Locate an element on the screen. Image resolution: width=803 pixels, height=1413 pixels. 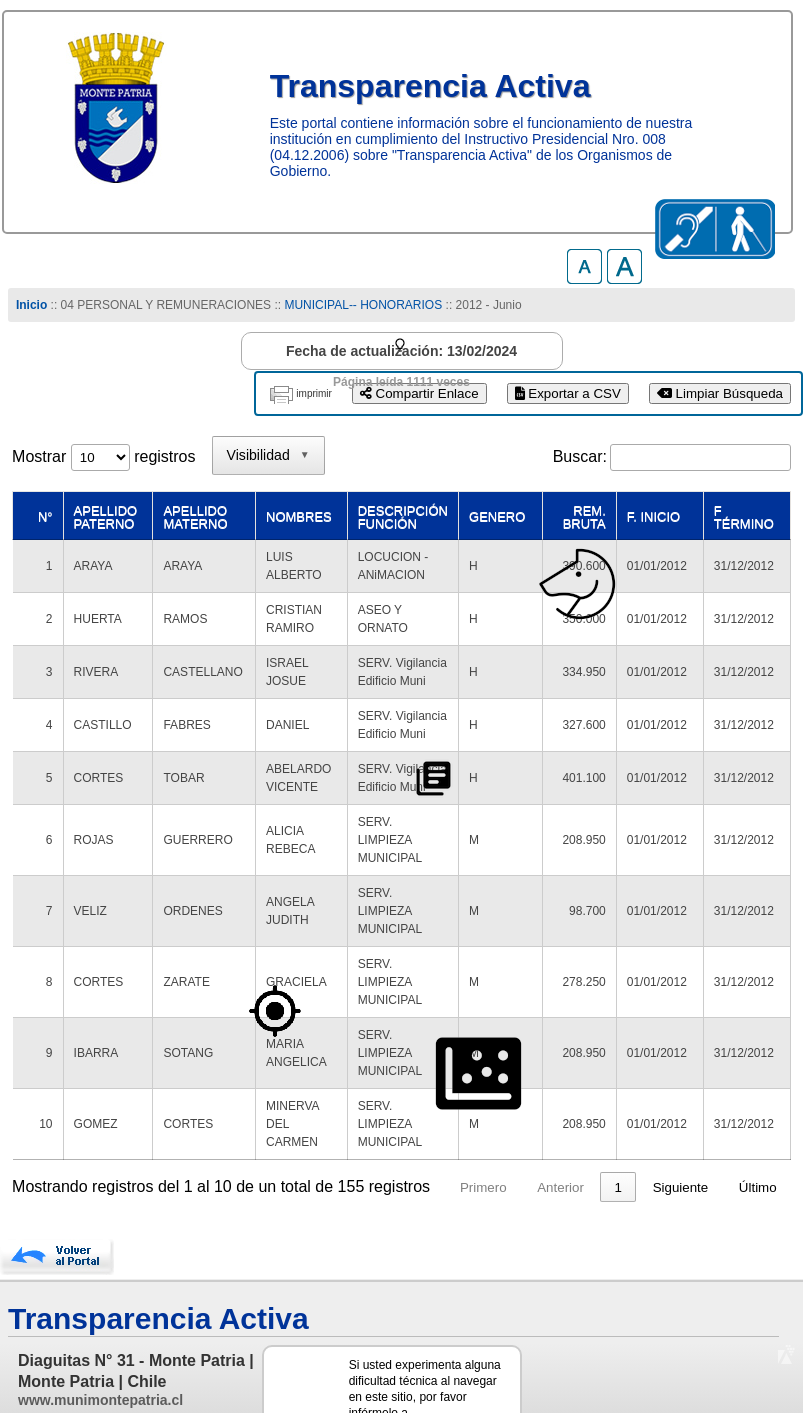
indicates GPS location is locked and active is located at coordinates (275, 1011).